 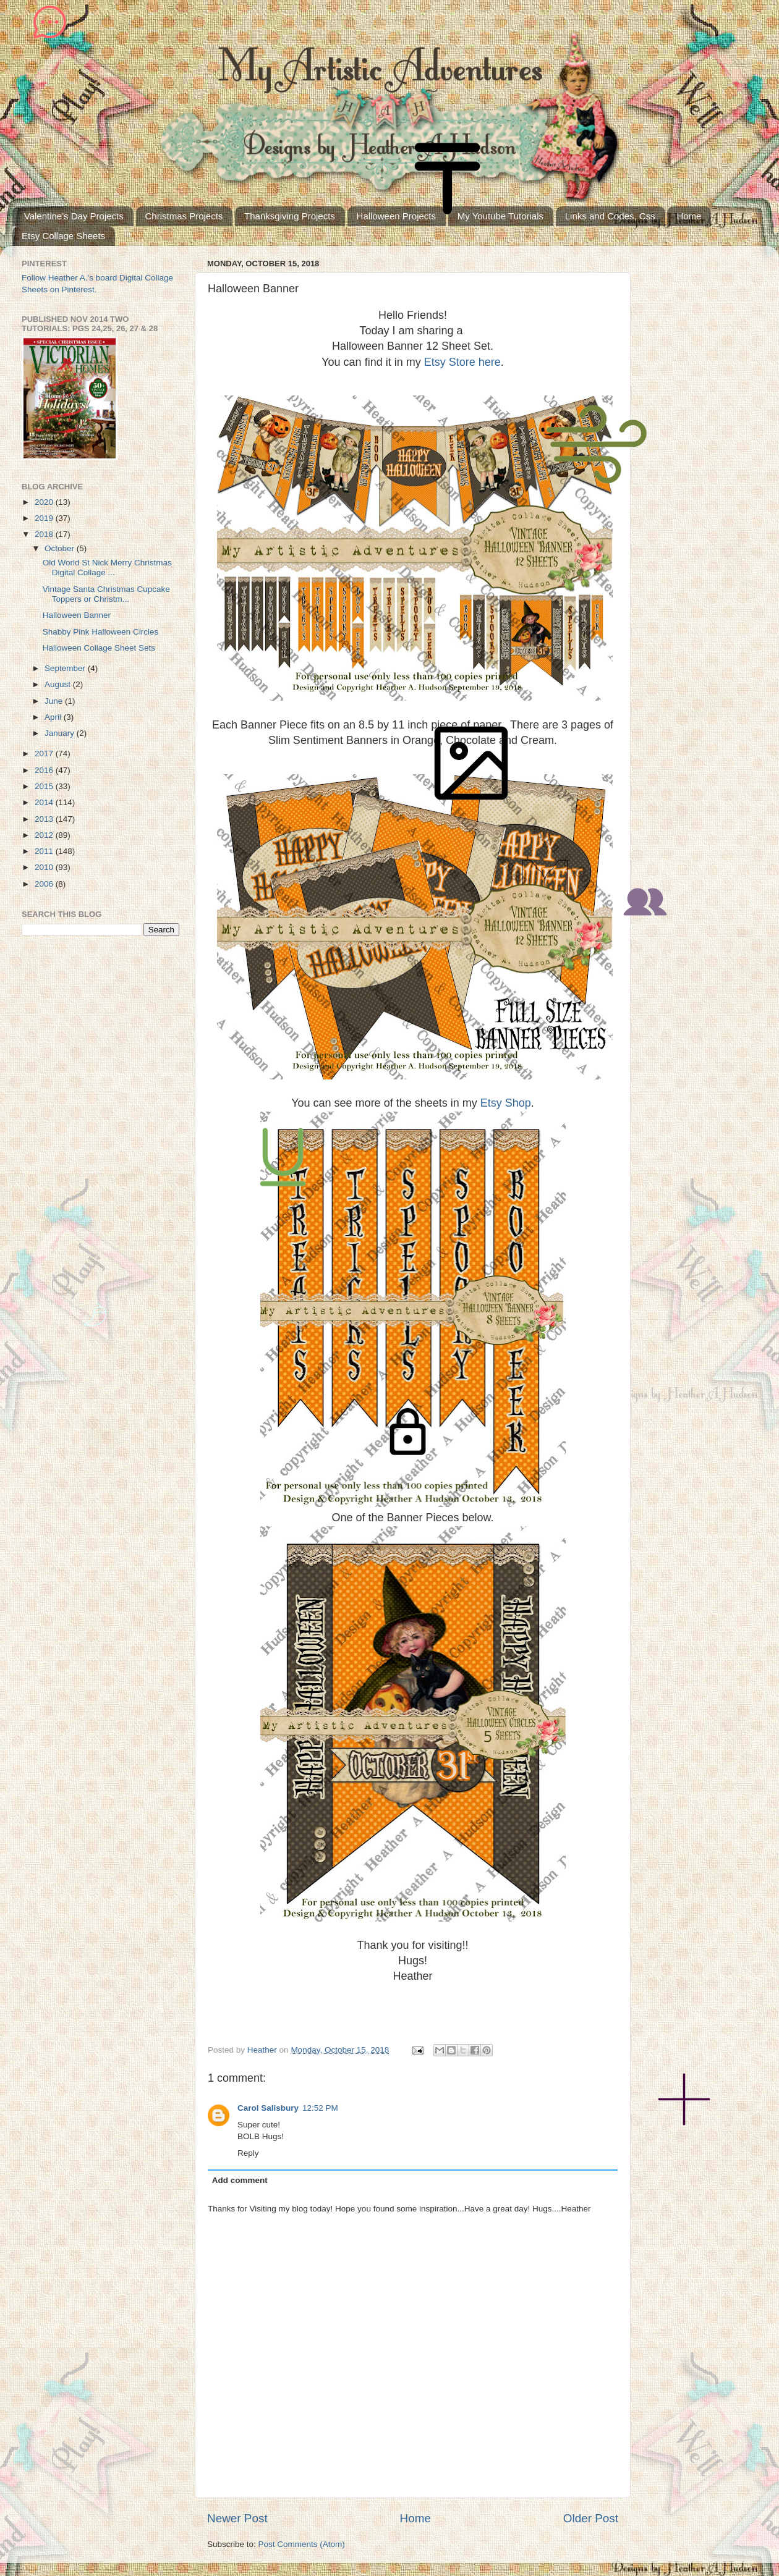 I want to click on indicates a locked or secured item, so click(x=407, y=1432).